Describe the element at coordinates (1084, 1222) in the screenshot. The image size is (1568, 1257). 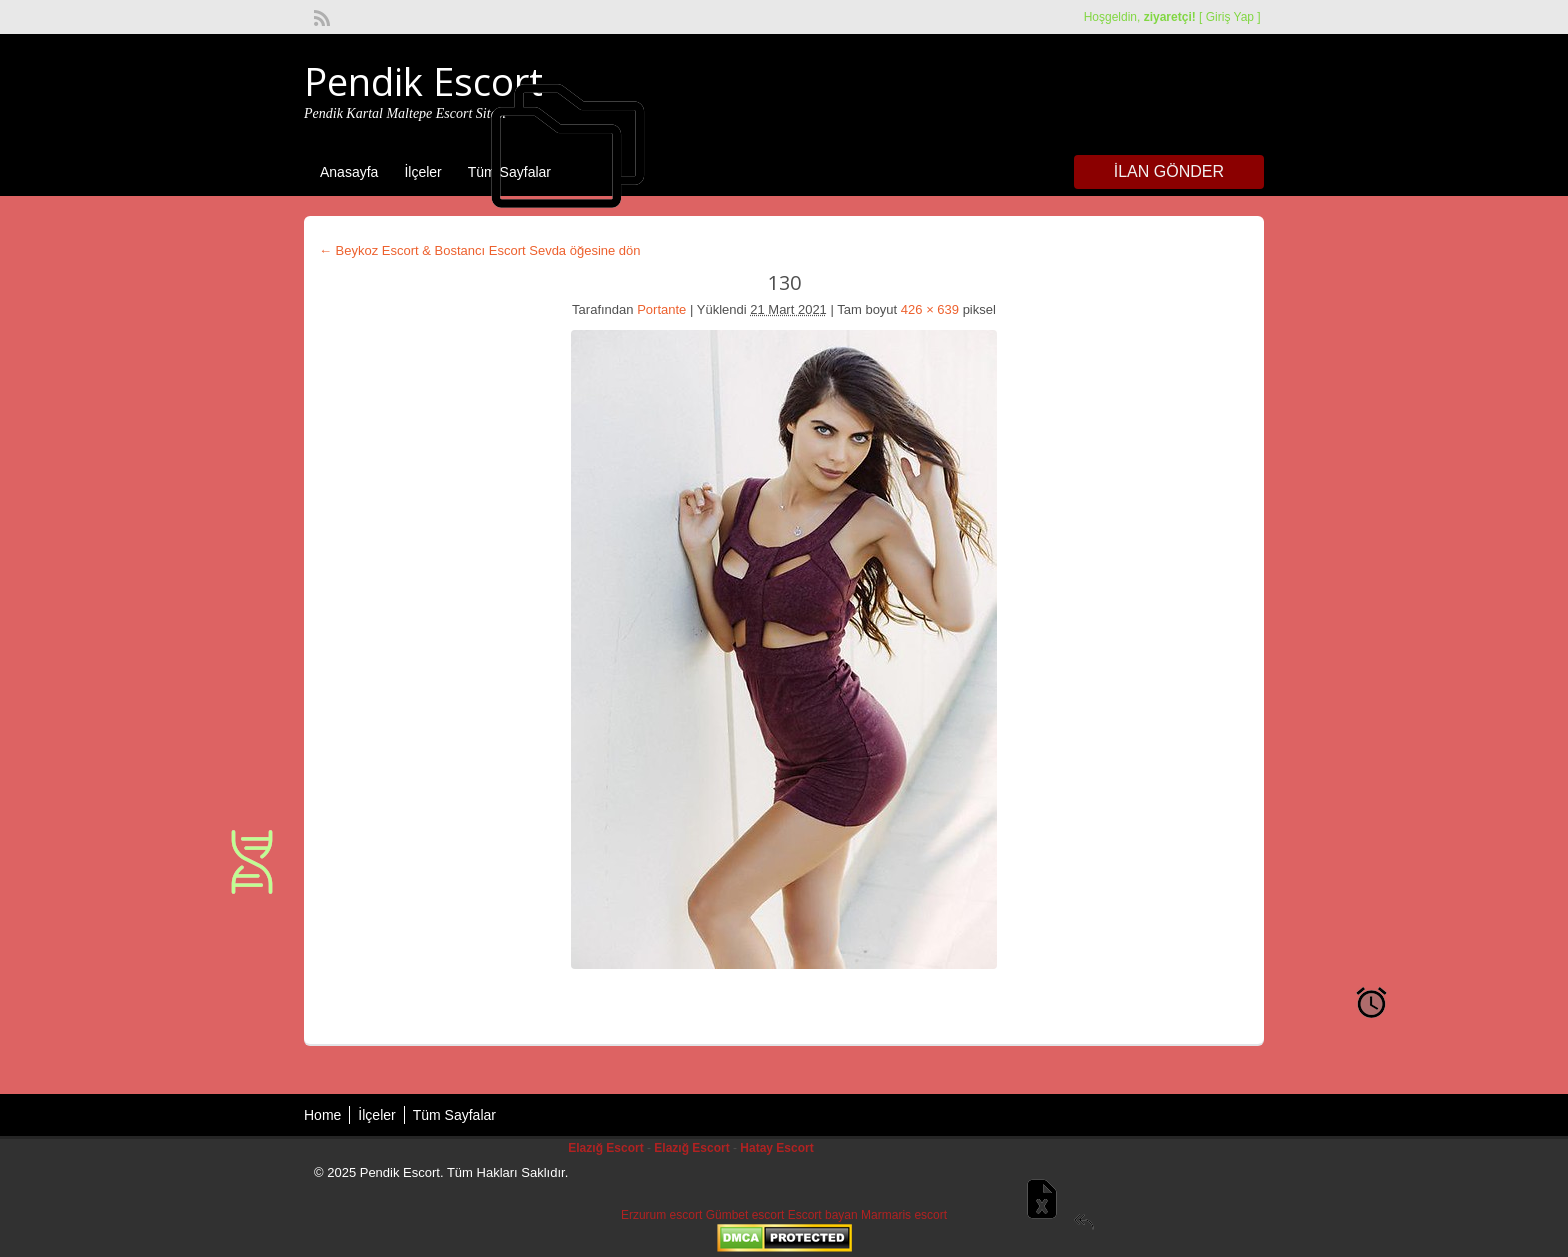
I see `reply all to a message or email` at that location.